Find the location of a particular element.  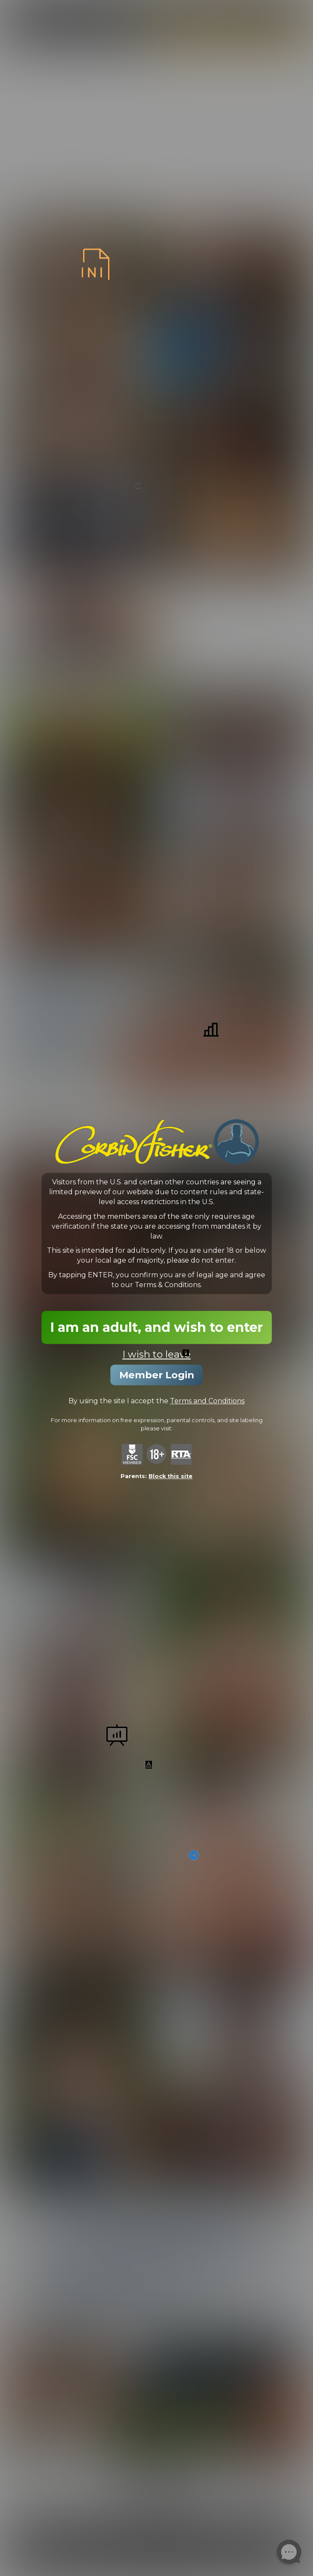

indicates step 6 in a multi-step process is located at coordinates (186, 1353).